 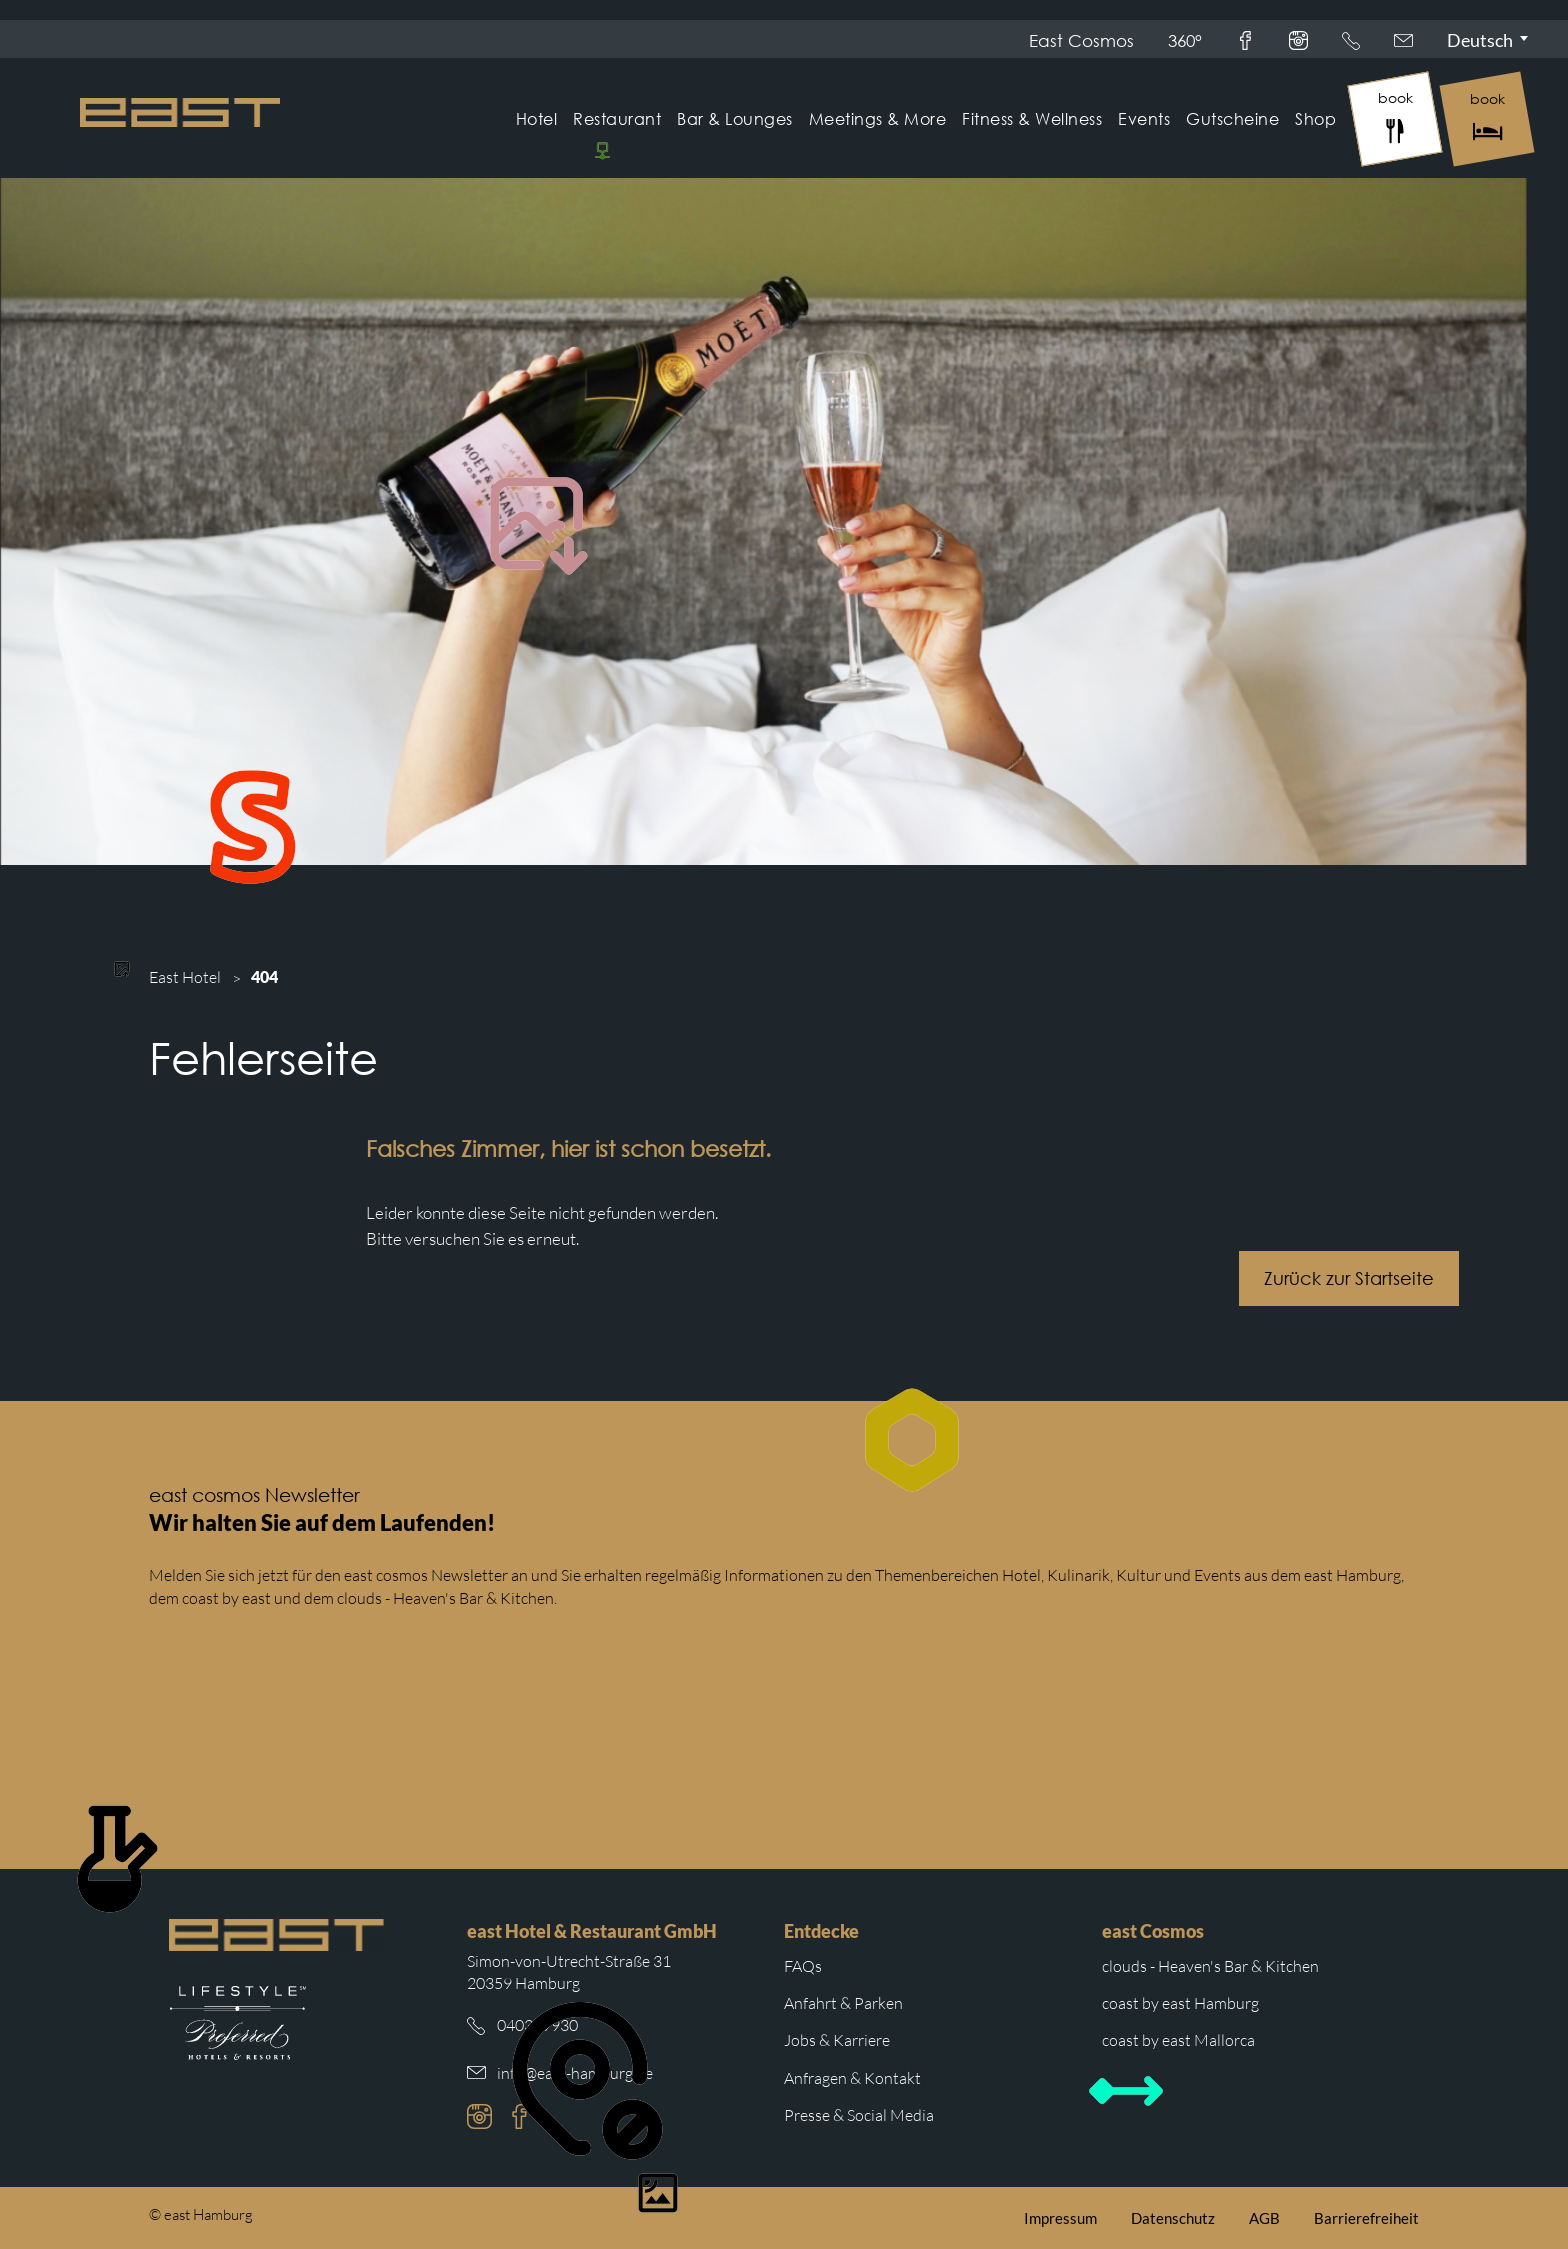 What do you see at coordinates (912, 1440) in the screenshot?
I see `access assembly or build tools` at bounding box center [912, 1440].